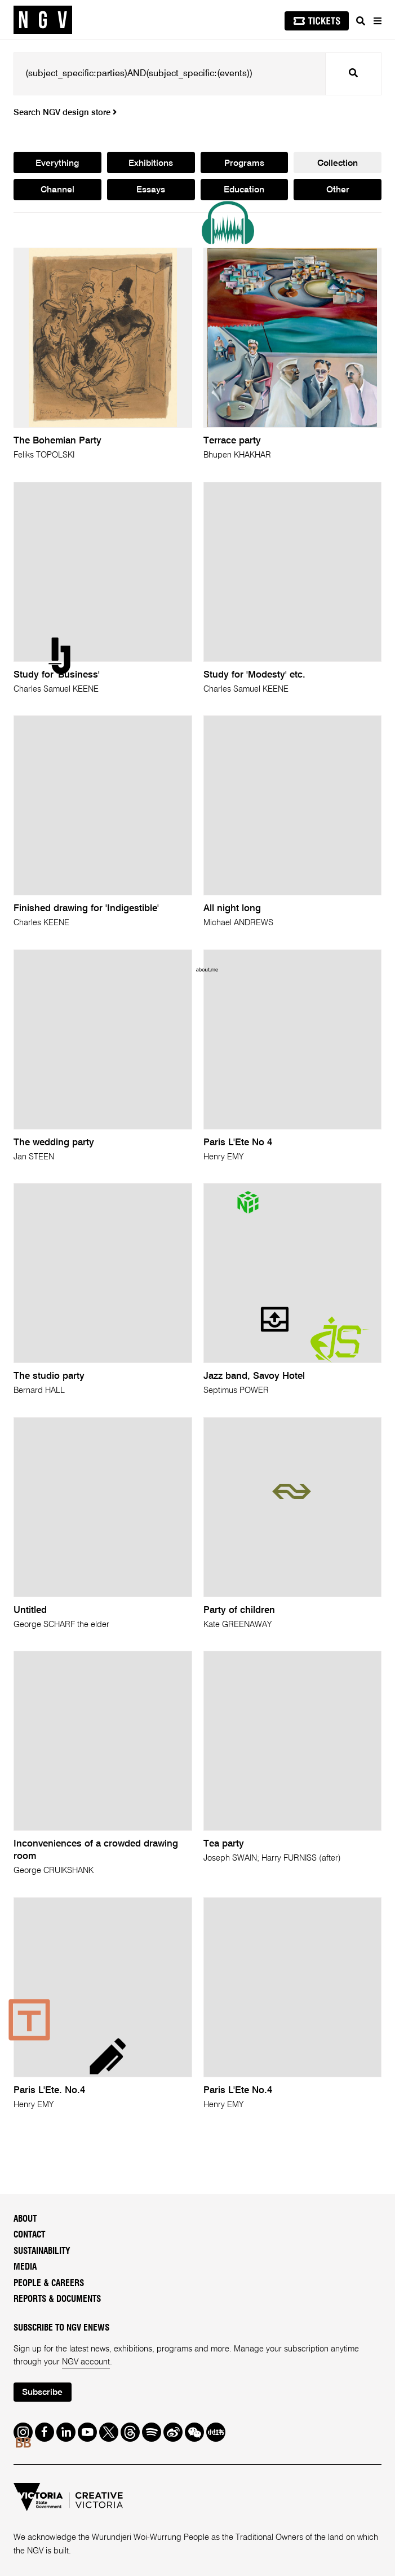 This screenshot has height=2576, width=395. I want to click on NumPy library or package integration, so click(248, 1202).